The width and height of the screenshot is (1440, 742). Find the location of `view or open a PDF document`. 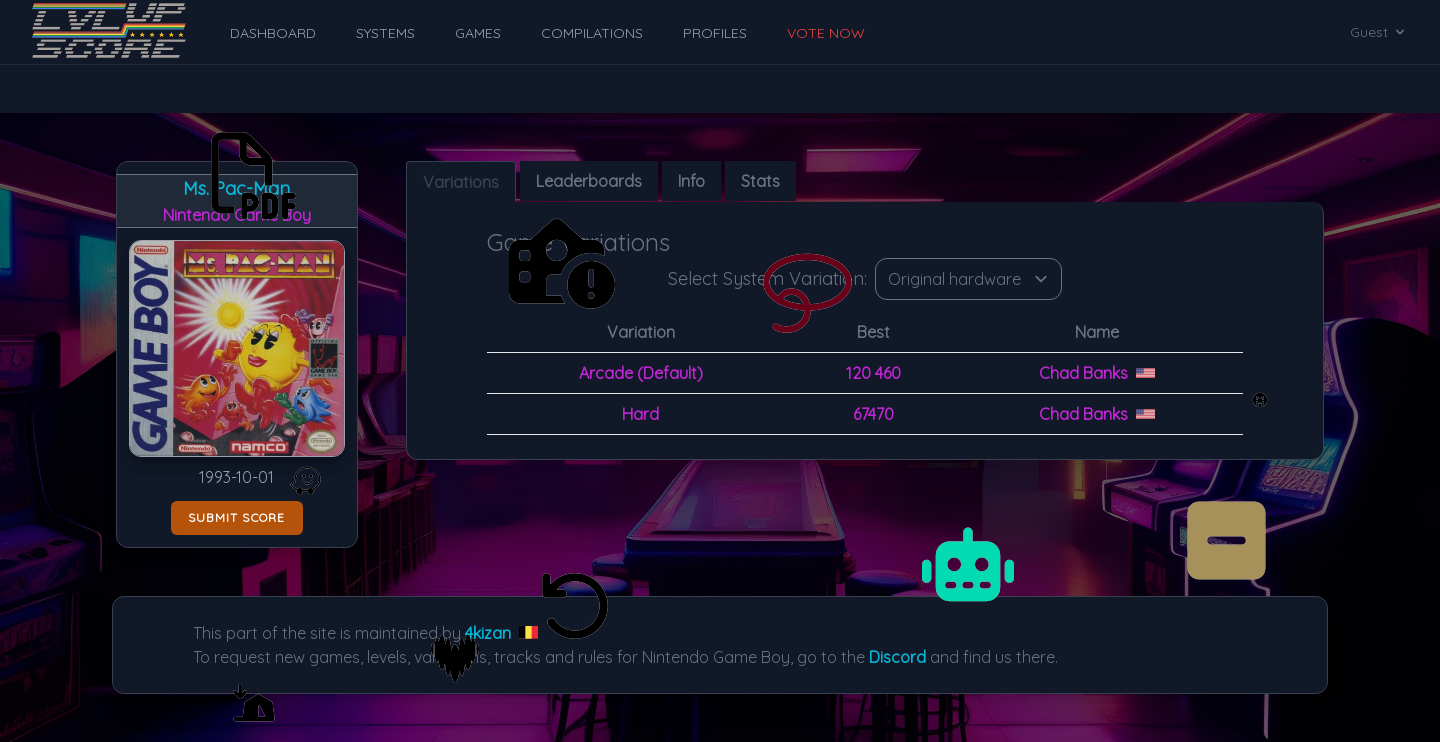

view or open a PDF document is located at coordinates (252, 173).